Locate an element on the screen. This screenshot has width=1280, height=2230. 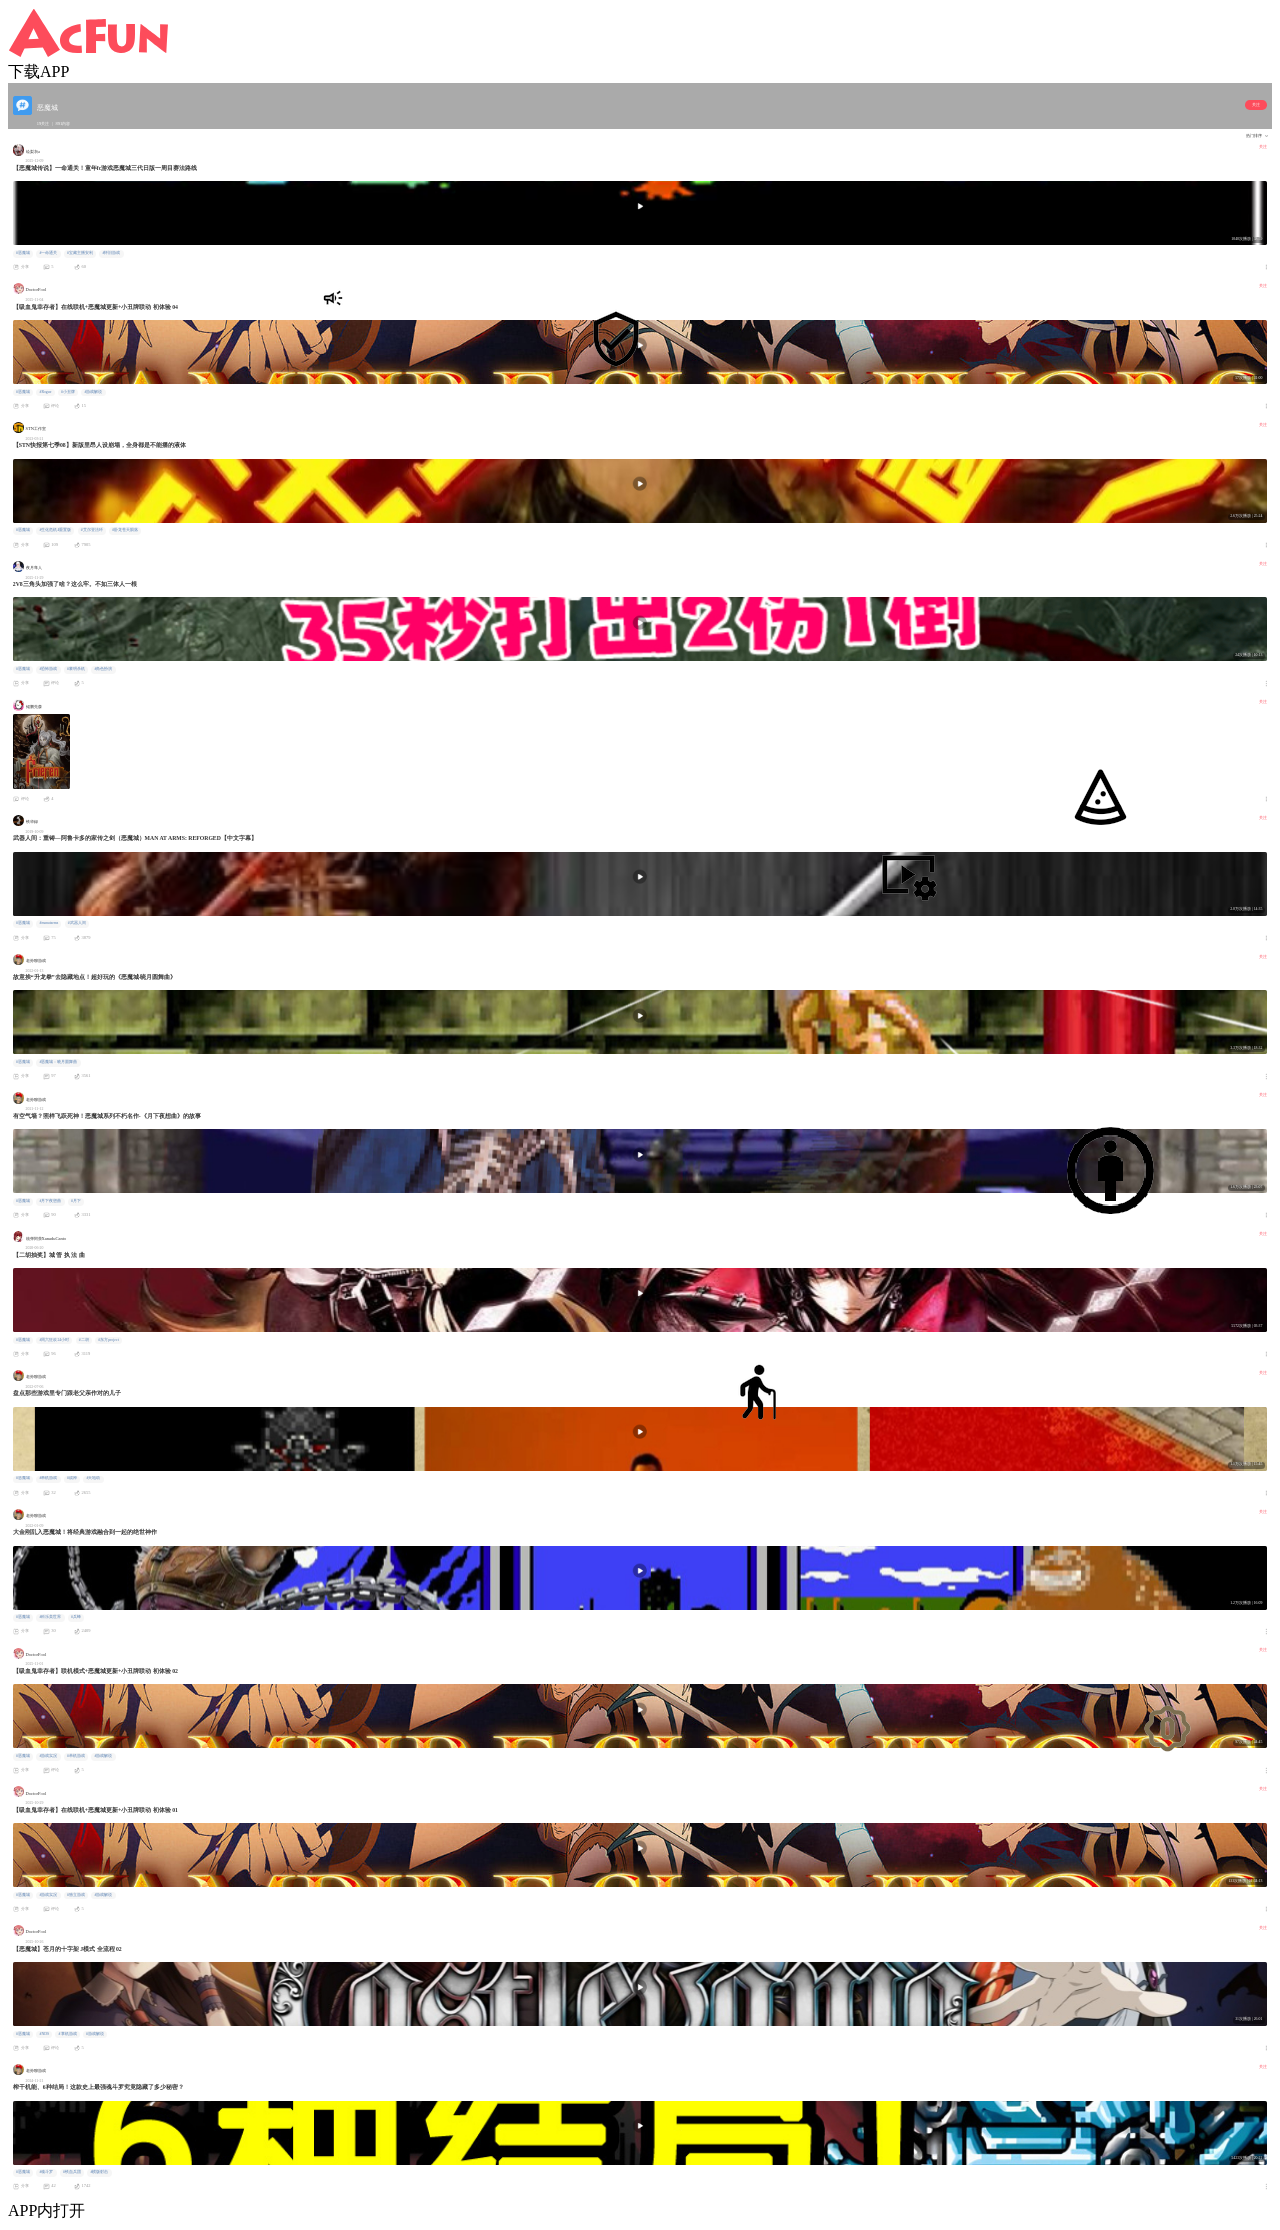
indicates a verified or trusted user account is located at coordinates (616, 339).